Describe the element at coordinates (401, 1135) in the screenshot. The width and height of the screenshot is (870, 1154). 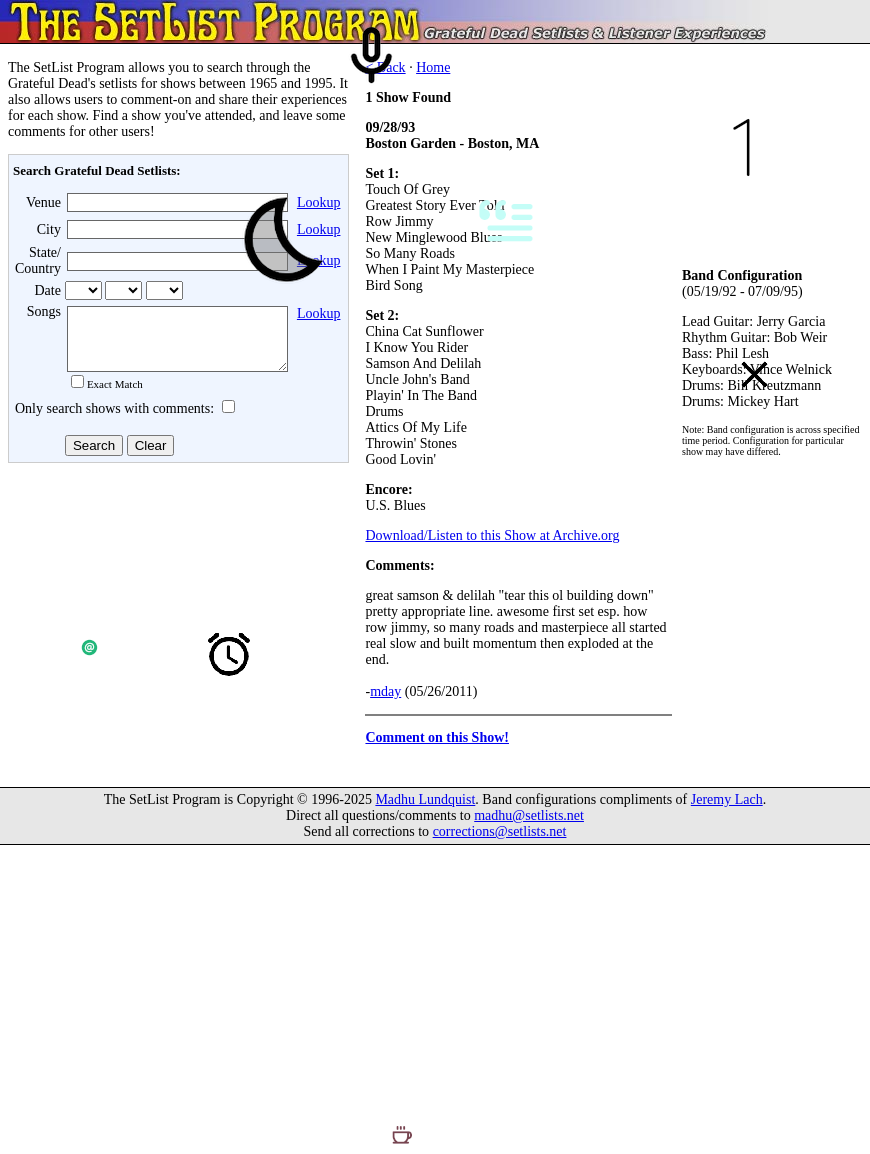
I see `find nearby coffee shops or cafes` at that location.